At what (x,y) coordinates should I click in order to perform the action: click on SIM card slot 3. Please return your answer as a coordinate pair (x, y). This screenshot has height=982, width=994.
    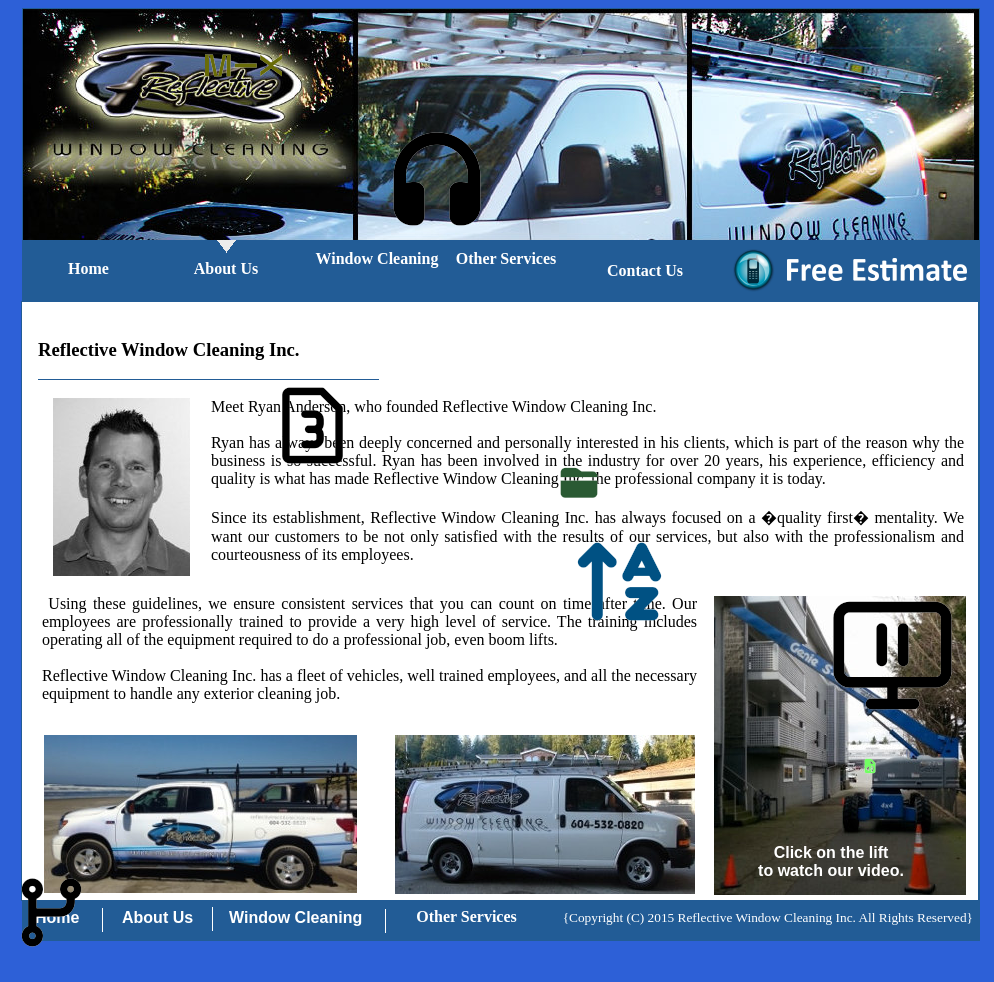
    Looking at the image, I should click on (312, 425).